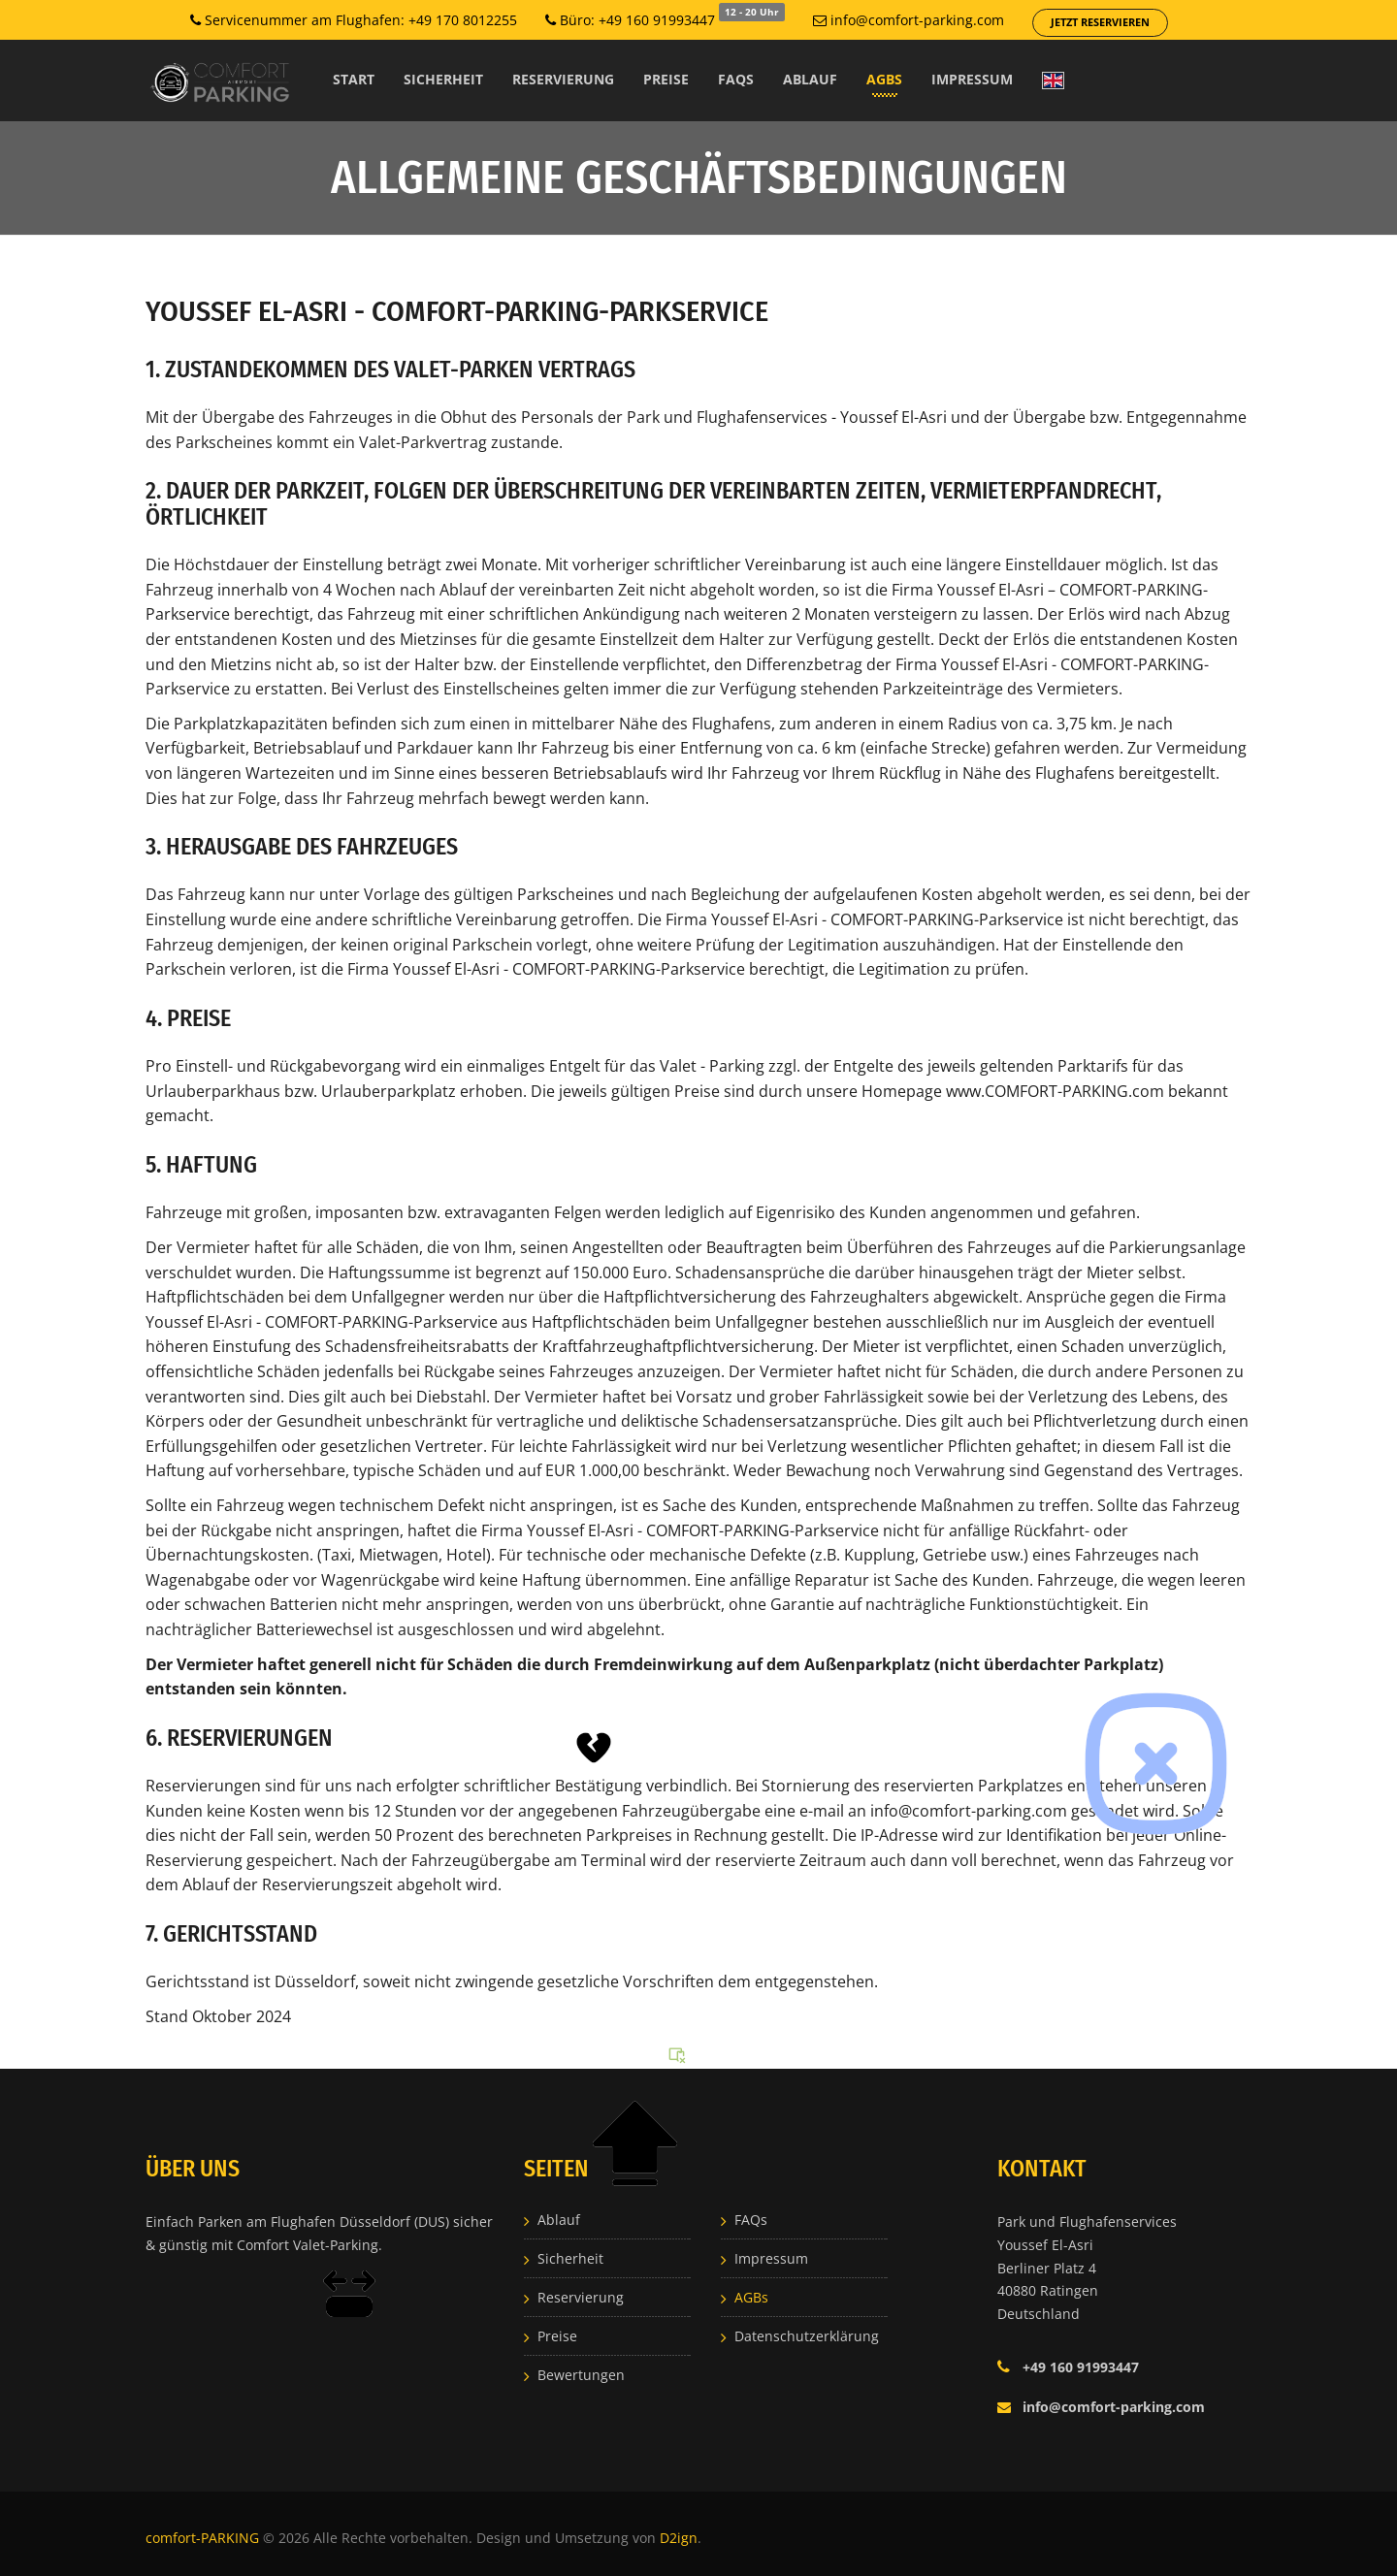  I want to click on close or dismiss a modal window, so click(1155, 1763).